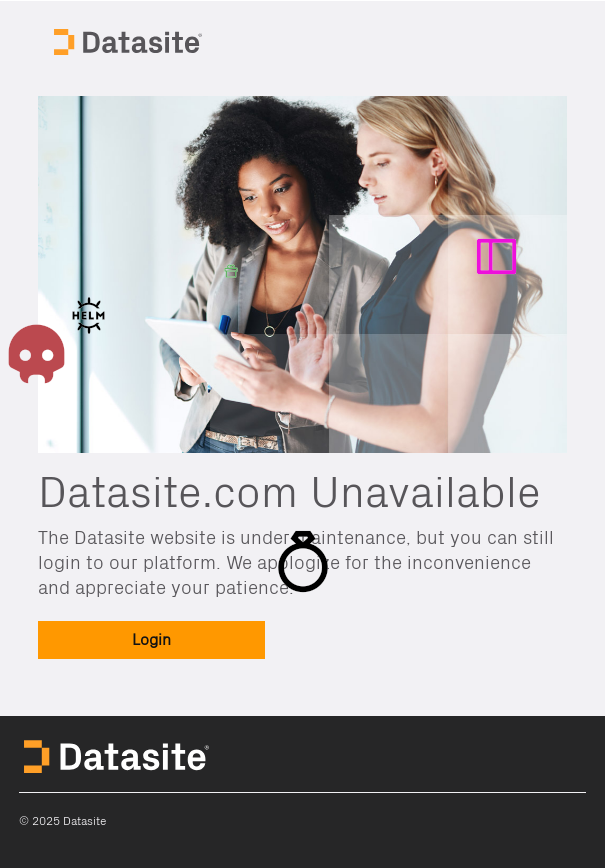 The image size is (605, 868). What do you see at coordinates (231, 271) in the screenshot?
I see `view available rewards or gifts` at bounding box center [231, 271].